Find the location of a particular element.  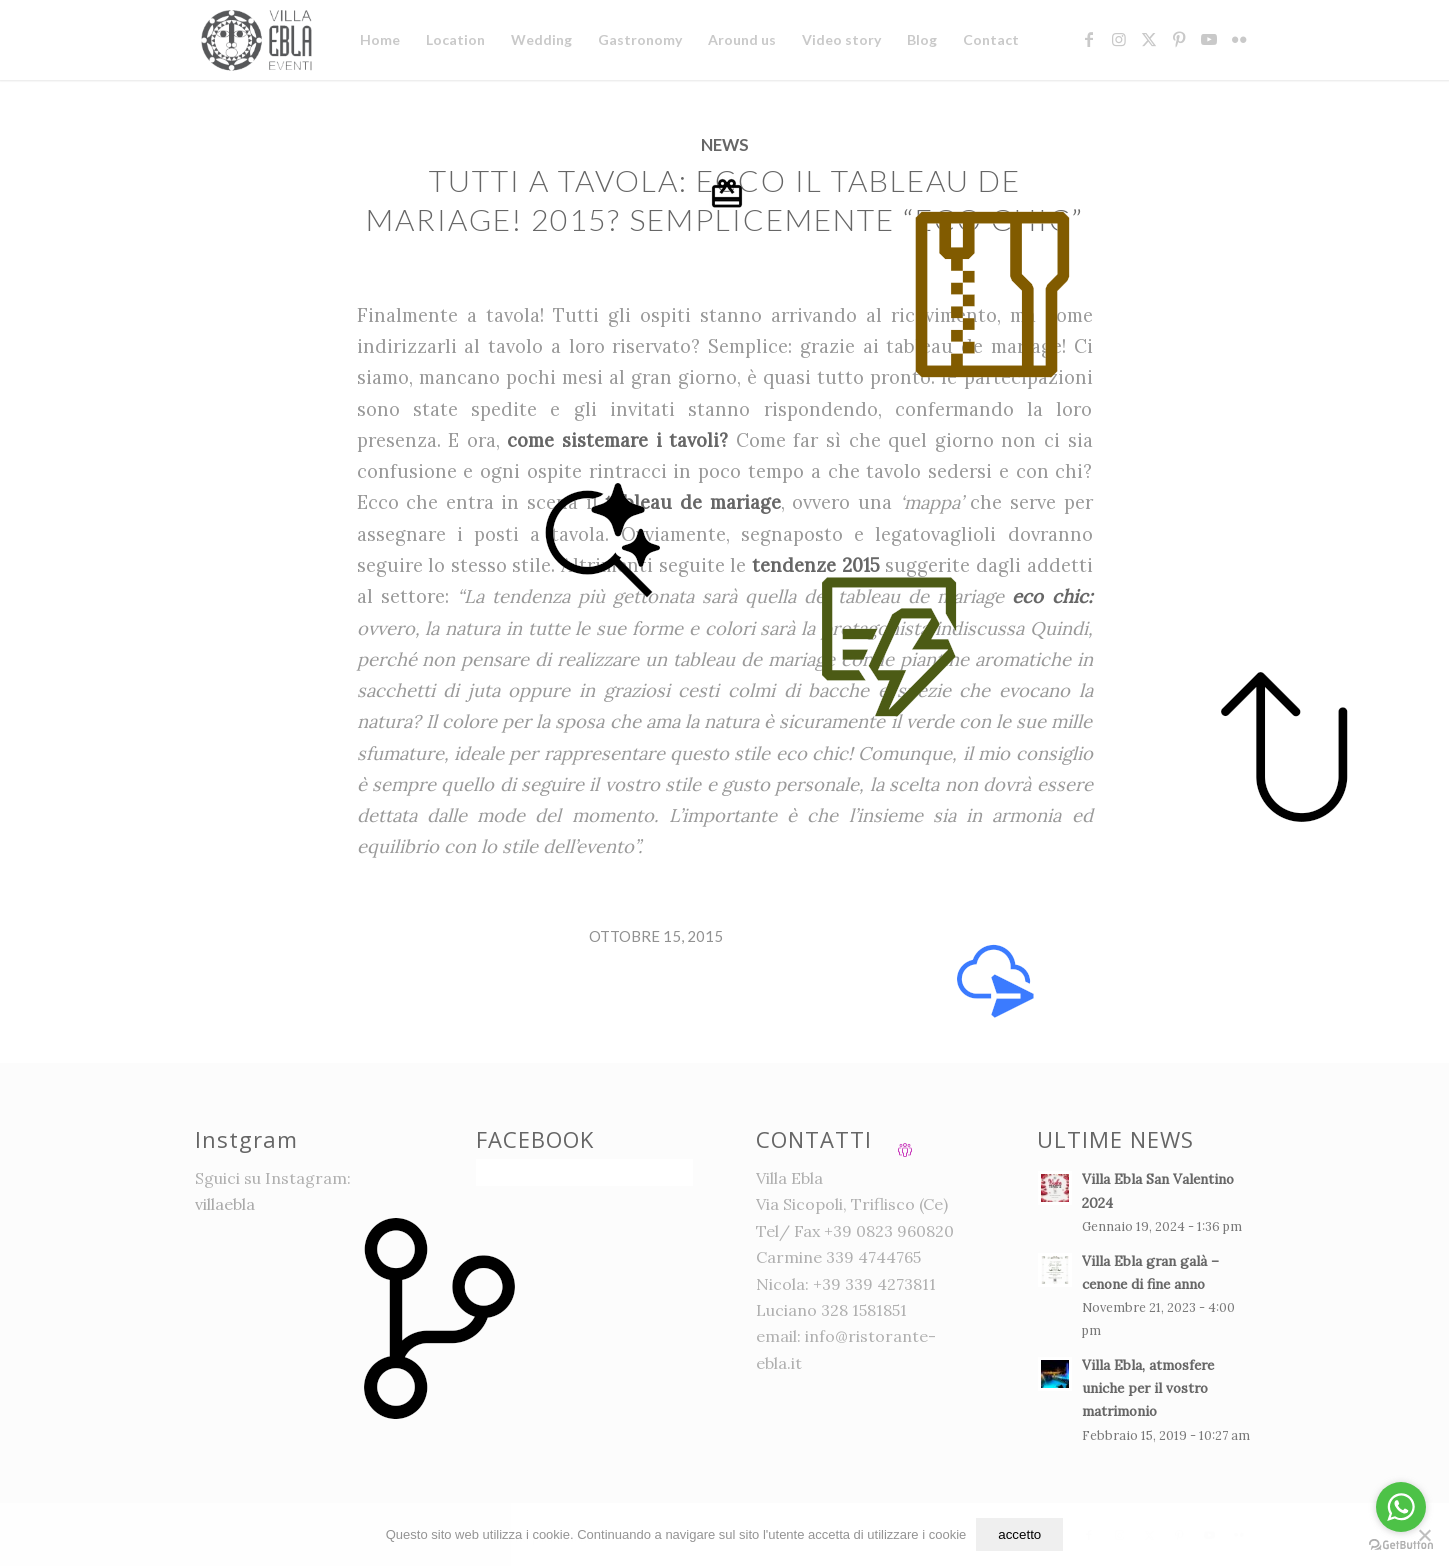

view organization members is located at coordinates (905, 1150).